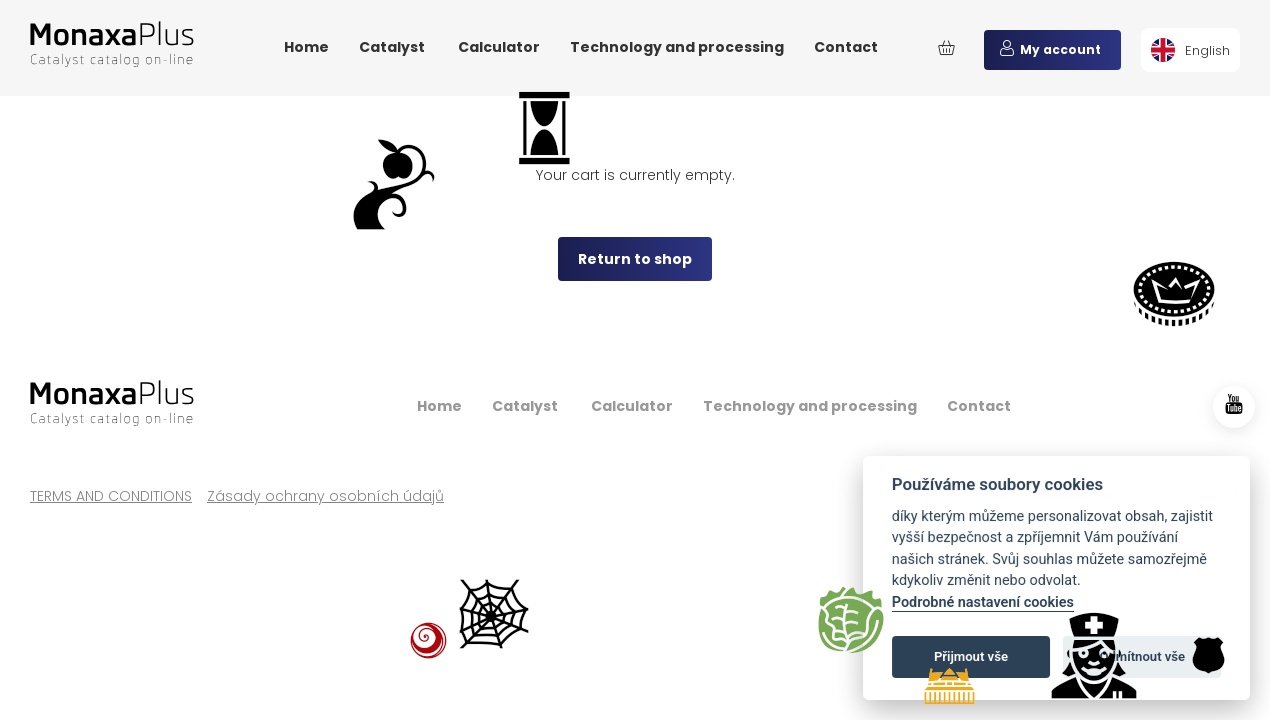 The width and height of the screenshot is (1270, 720). Describe the element at coordinates (494, 614) in the screenshot. I see `indicates a spider or web-related game element` at that location.